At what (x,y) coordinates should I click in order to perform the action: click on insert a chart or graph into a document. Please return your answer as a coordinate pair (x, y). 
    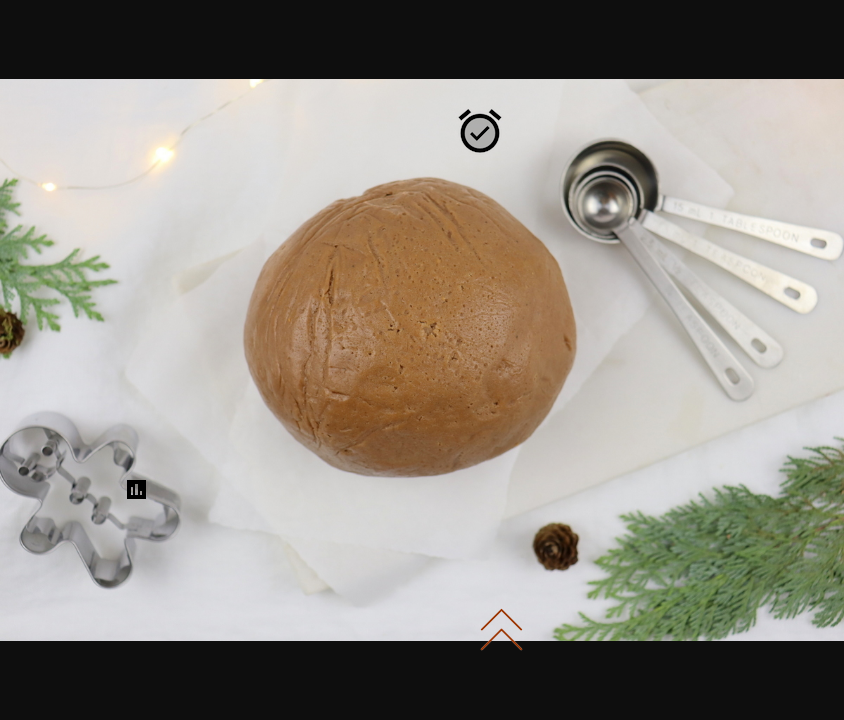
    Looking at the image, I should click on (136, 489).